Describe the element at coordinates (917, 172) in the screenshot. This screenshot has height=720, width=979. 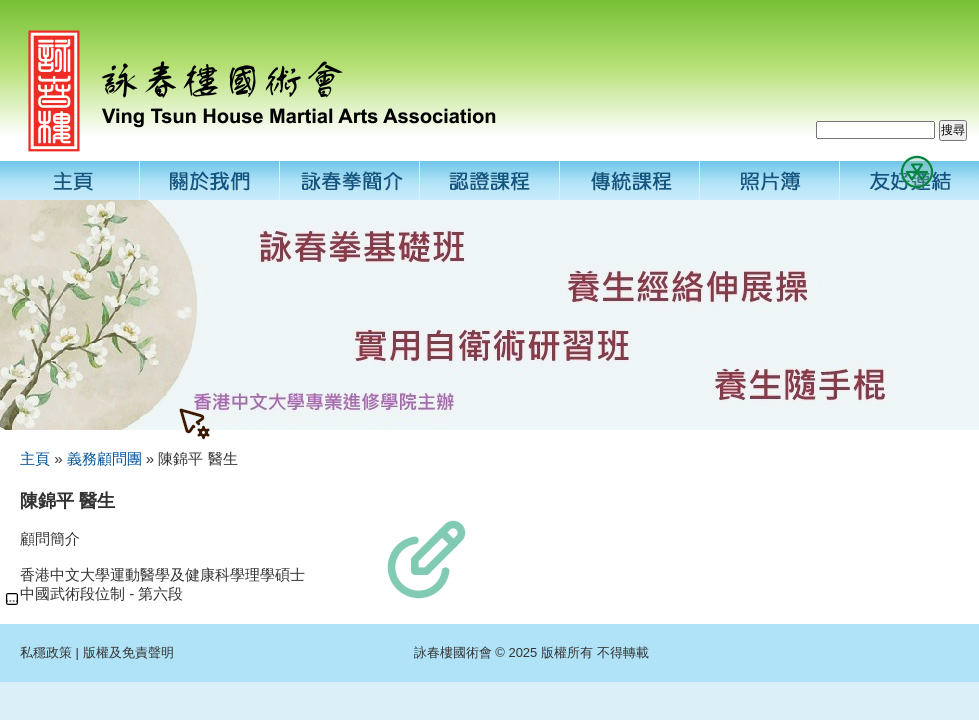
I see `fallout shelter location indicator` at that location.